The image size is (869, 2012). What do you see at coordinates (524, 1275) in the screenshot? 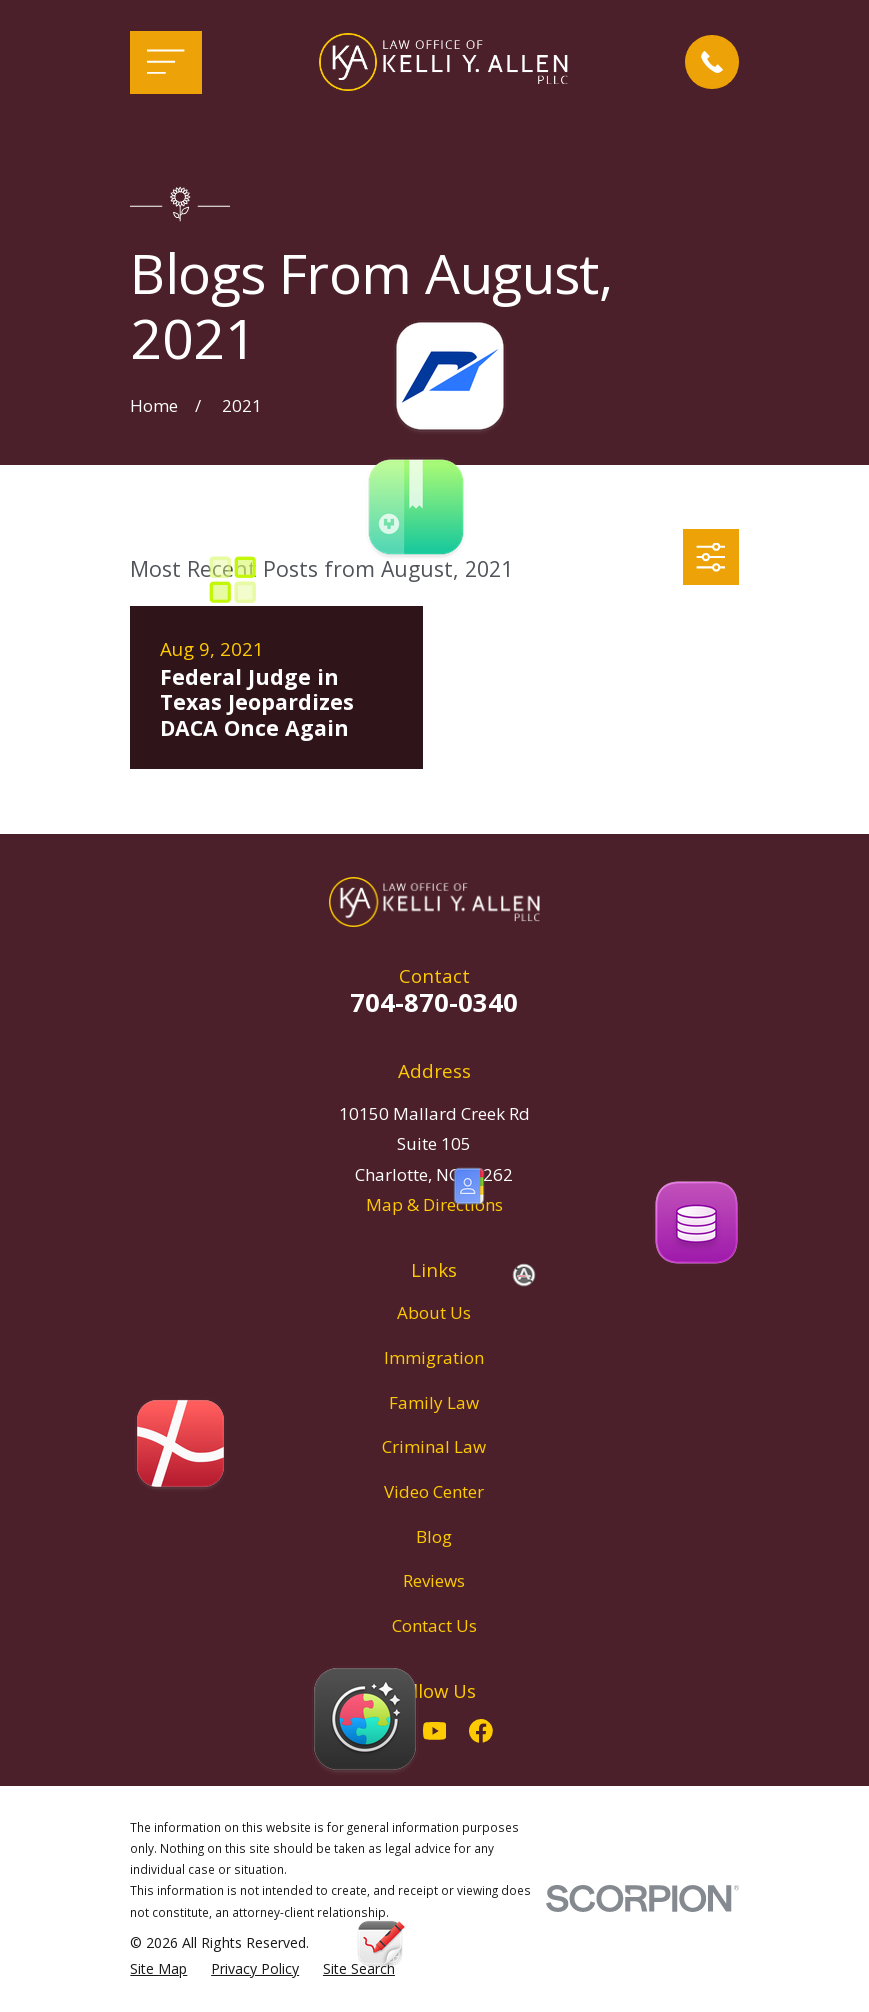
I see `check for available software updates` at bounding box center [524, 1275].